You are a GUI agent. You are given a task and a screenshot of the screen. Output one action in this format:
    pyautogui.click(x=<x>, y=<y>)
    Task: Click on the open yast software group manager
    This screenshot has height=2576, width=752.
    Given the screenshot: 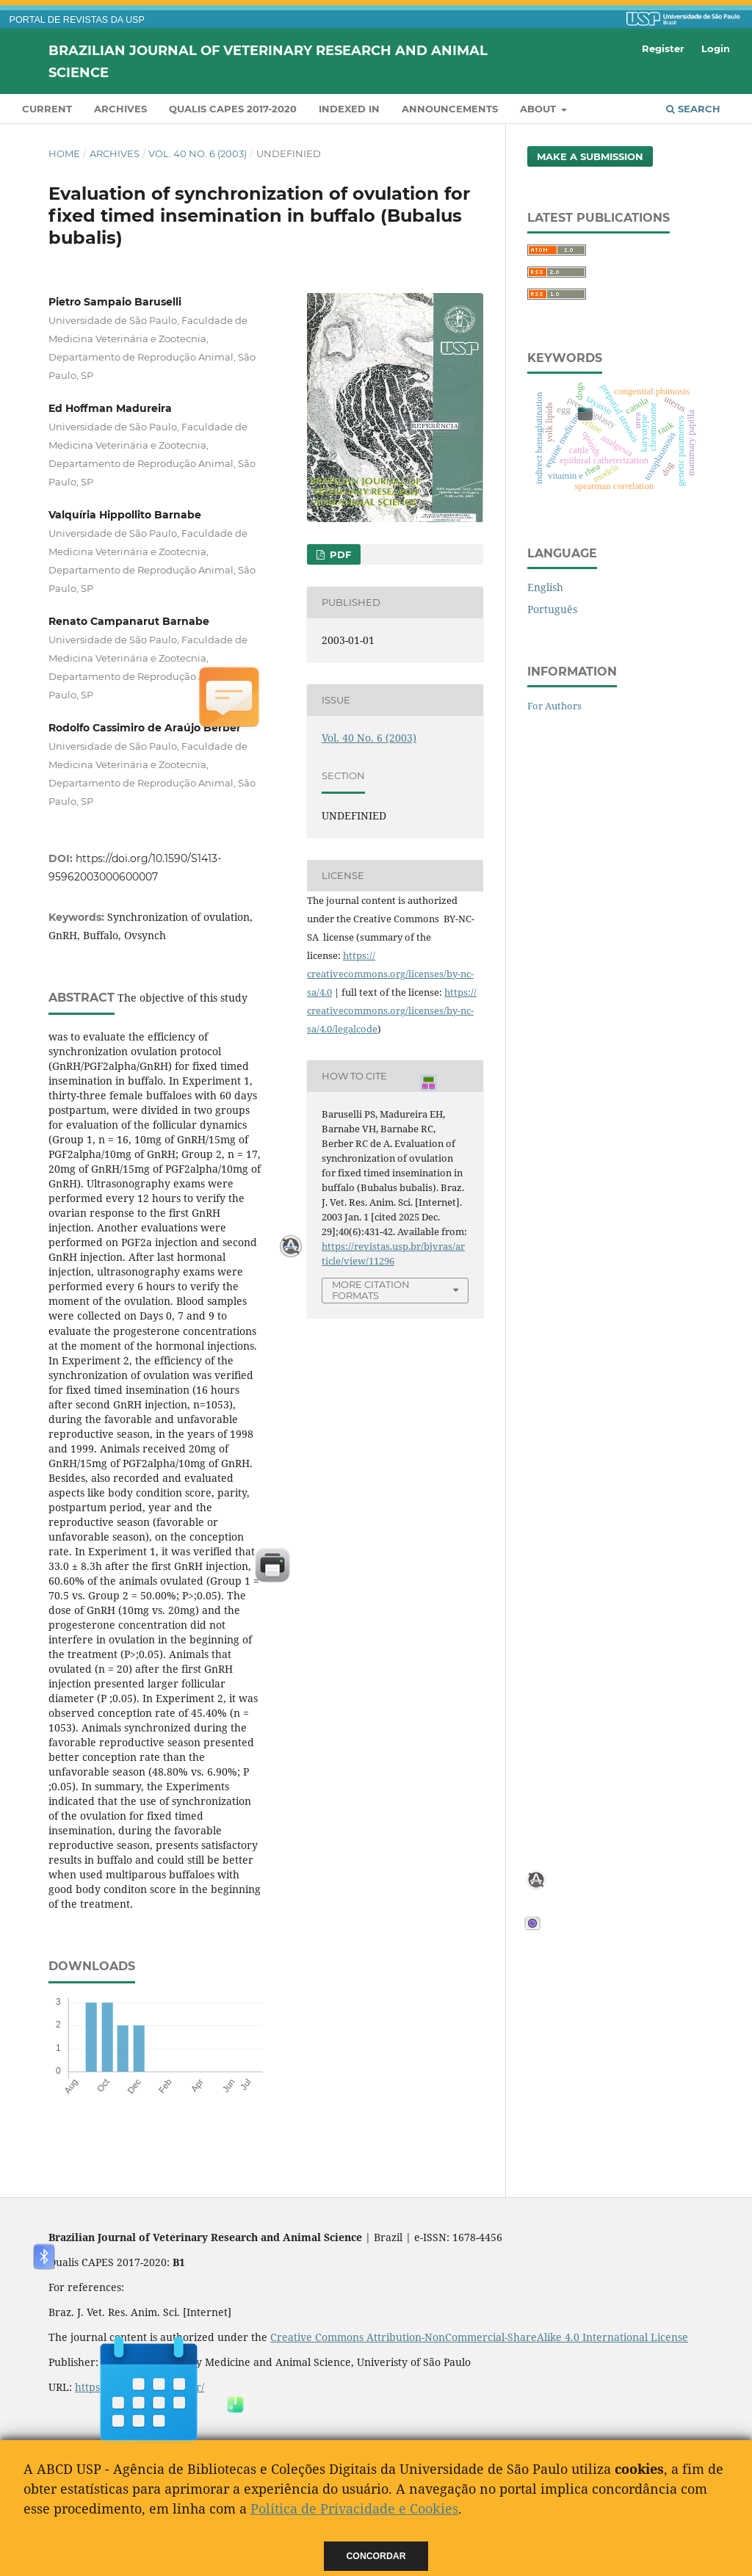 What is the action you would take?
    pyautogui.click(x=235, y=2404)
    